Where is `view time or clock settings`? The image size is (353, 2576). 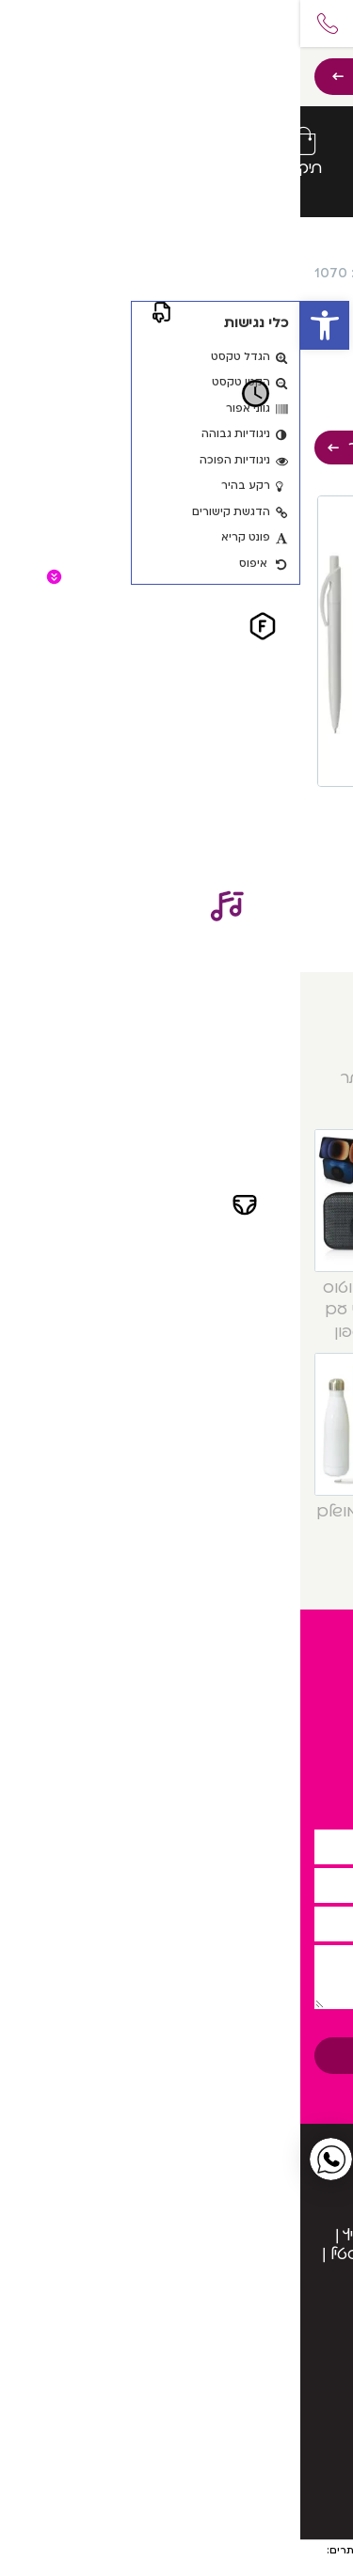
view time or clock settings is located at coordinates (255, 393).